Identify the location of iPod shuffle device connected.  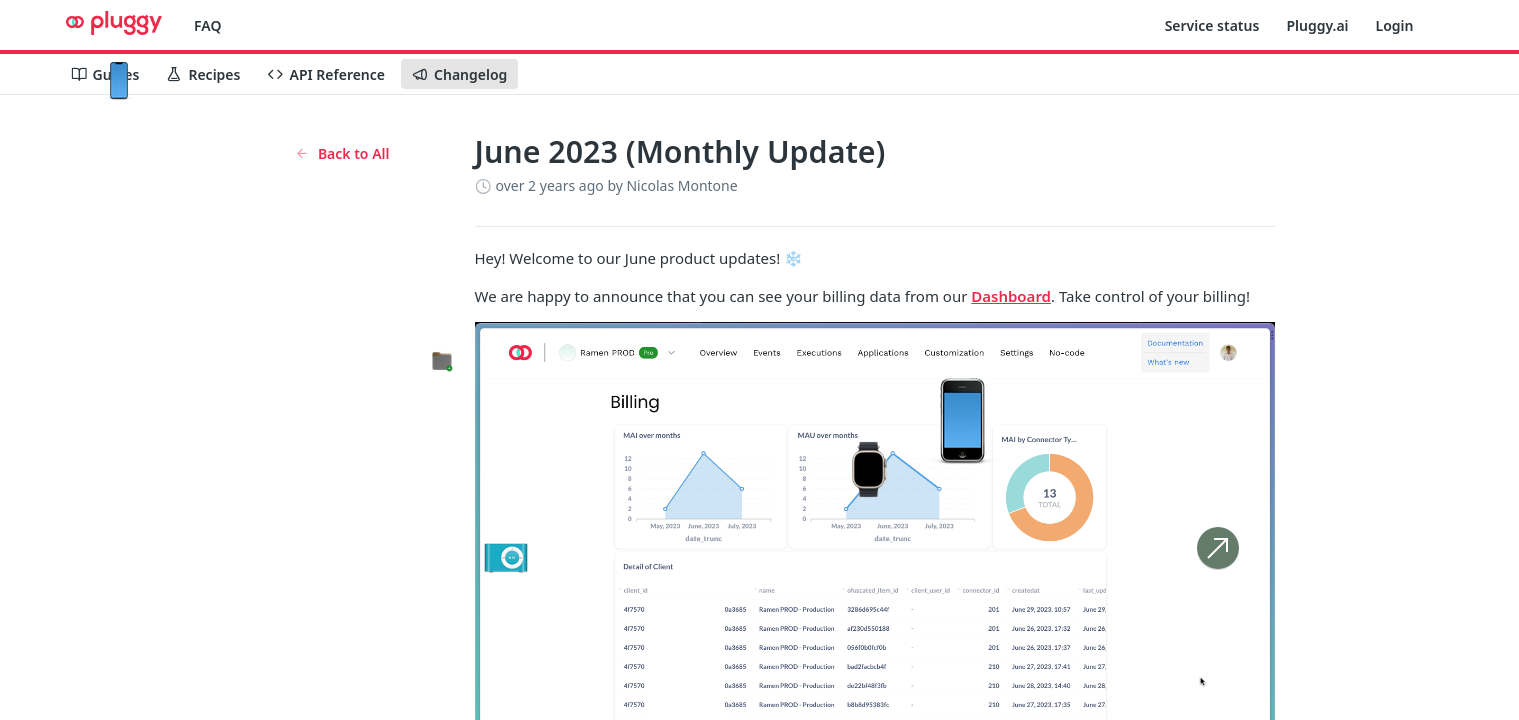
(506, 550).